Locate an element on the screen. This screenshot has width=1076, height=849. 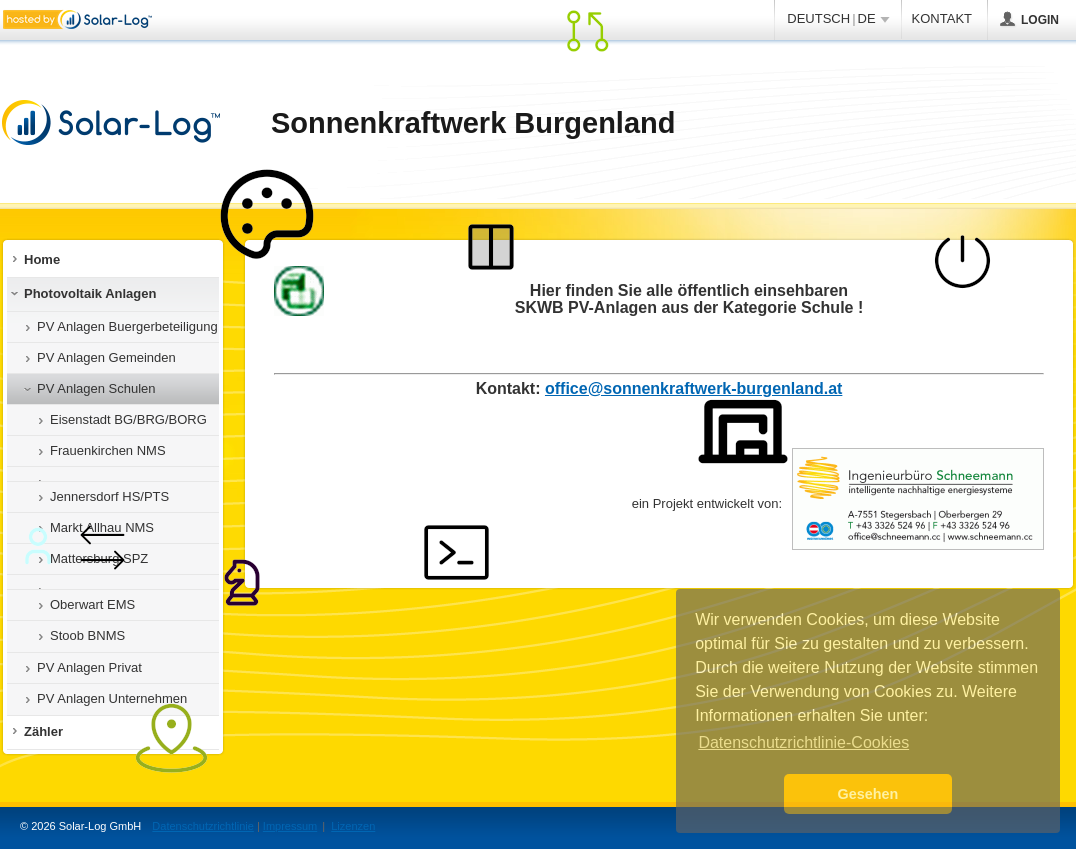
access color or theme customization options is located at coordinates (267, 216).